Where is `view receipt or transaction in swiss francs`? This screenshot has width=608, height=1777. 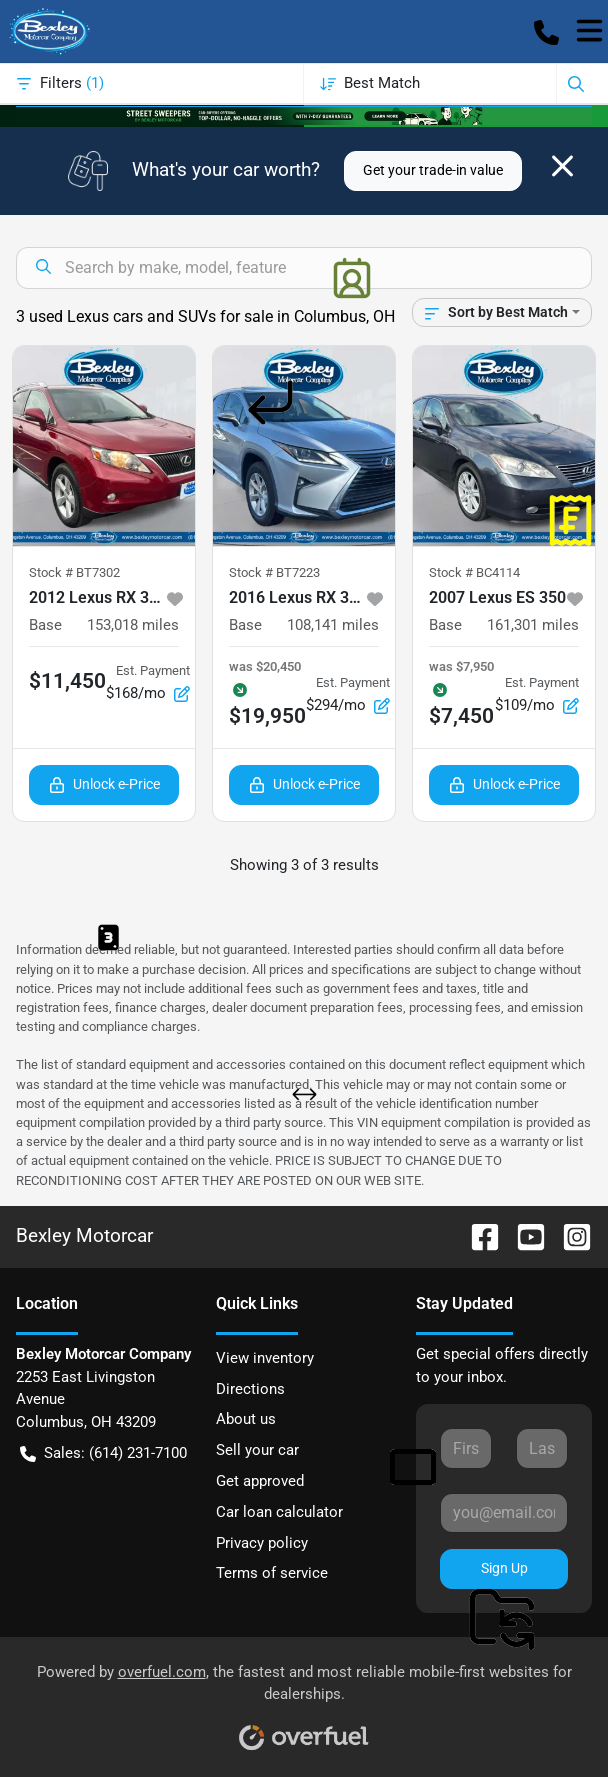 view receipt or transaction in swiss francs is located at coordinates (570, 520).